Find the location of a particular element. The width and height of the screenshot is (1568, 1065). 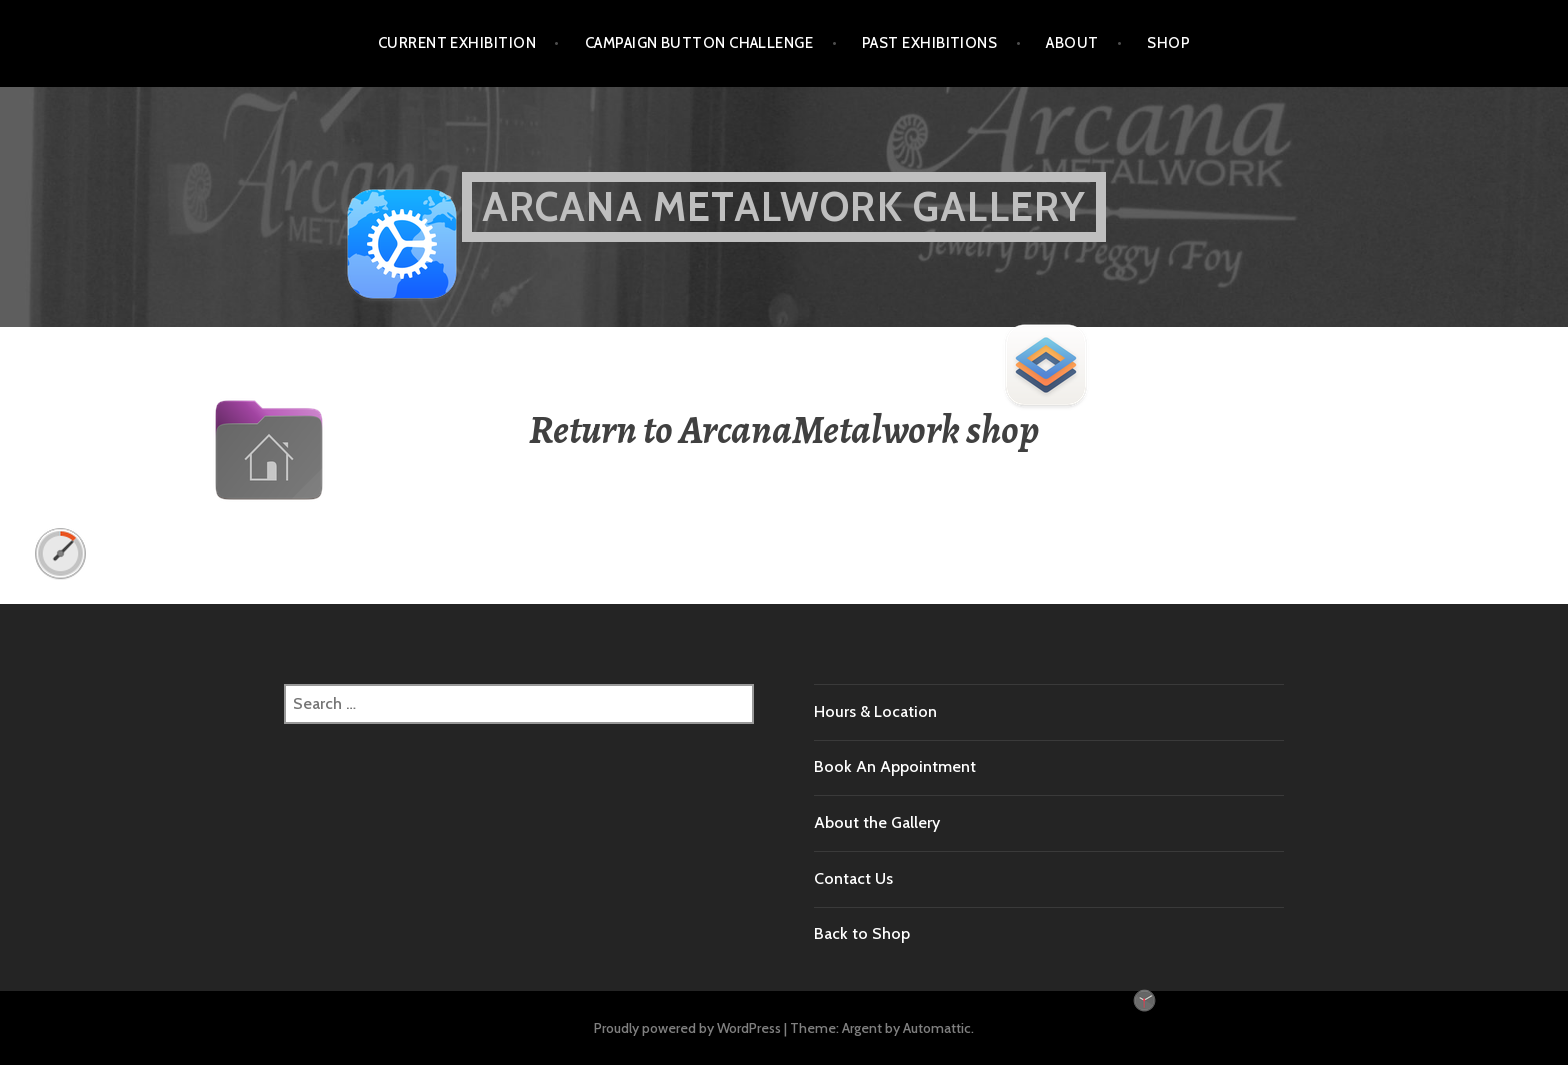

open the clock application is located at coordinates (1144, 1000).